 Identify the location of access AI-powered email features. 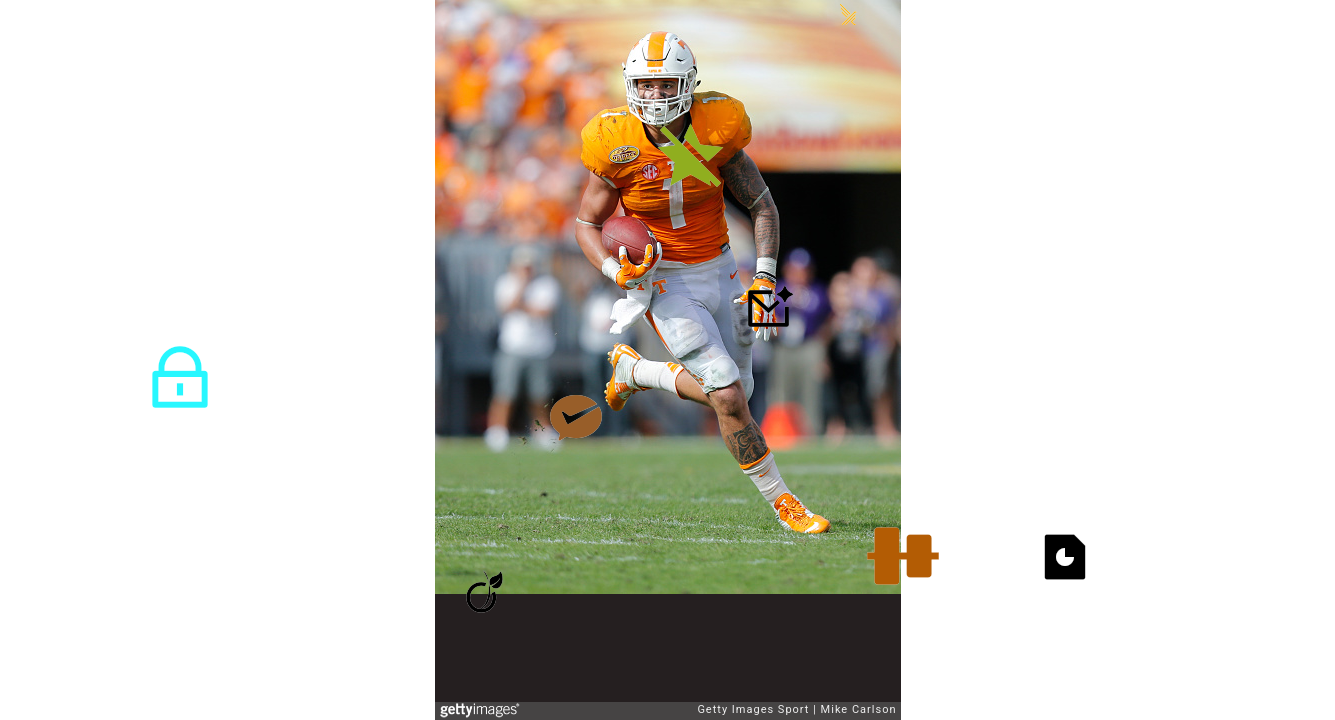
(768, 308).